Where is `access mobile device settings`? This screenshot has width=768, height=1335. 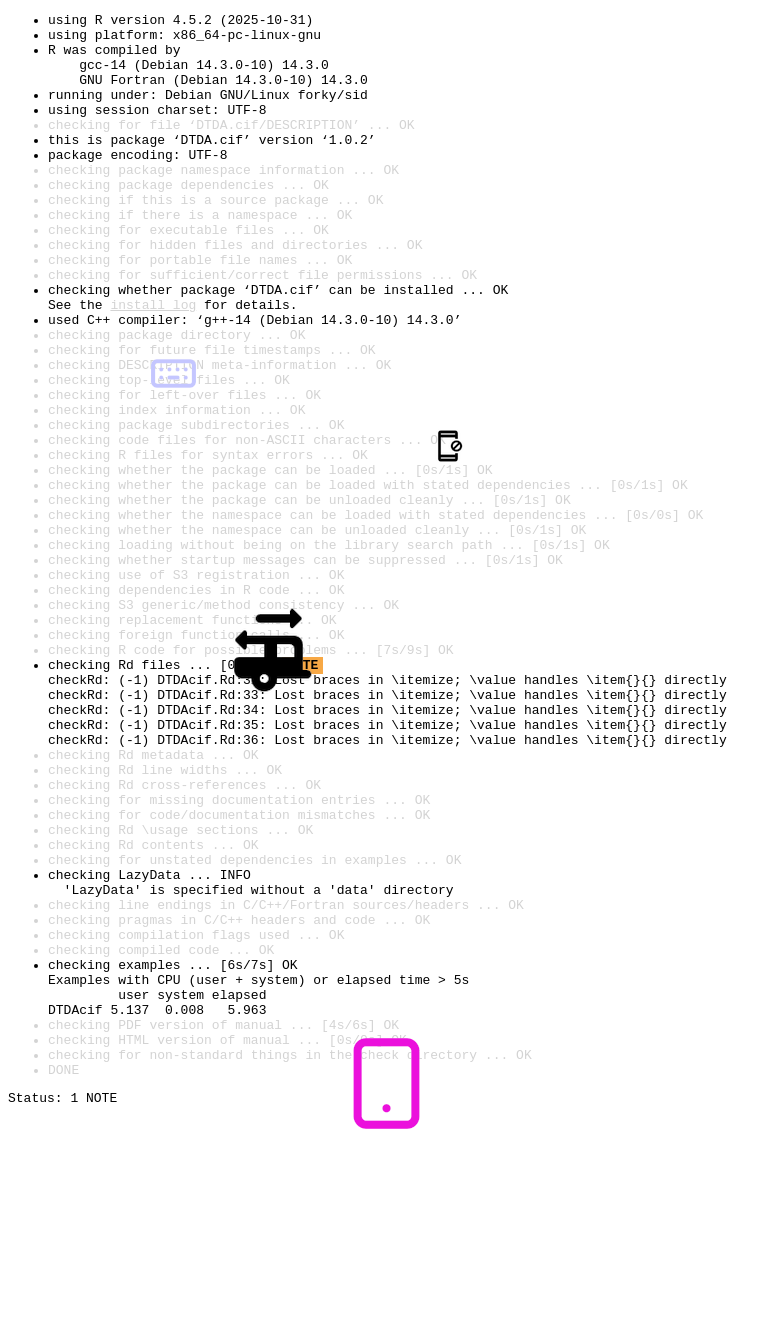 access mobile device settings is located at coordinates (386, 1083).